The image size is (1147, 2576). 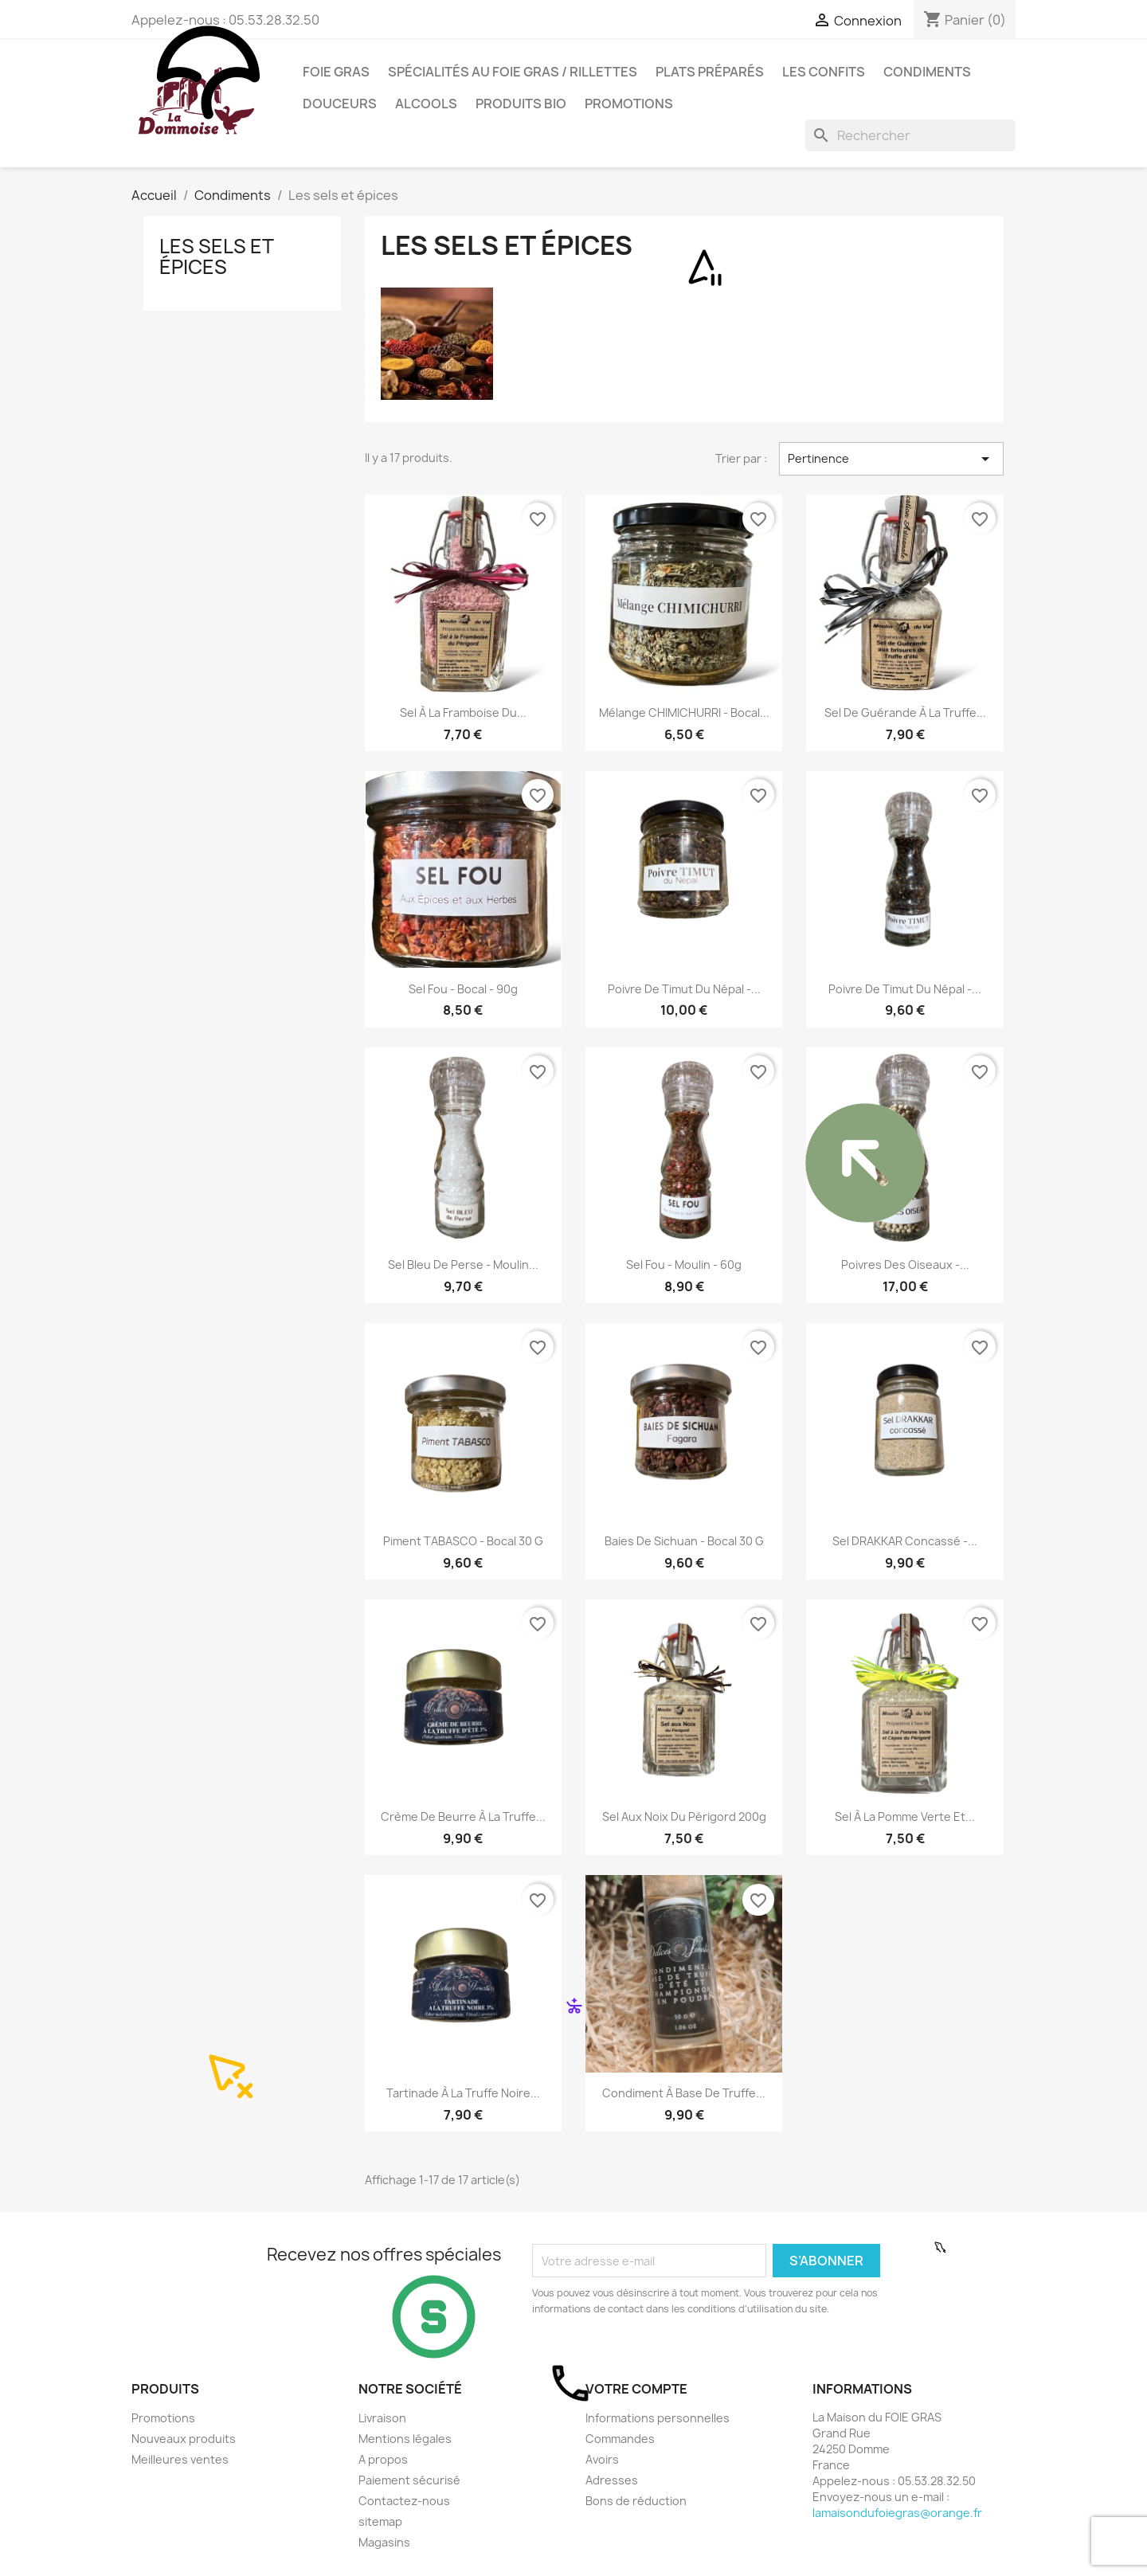 I want to click on indicates south direction on a map, so click(x=433, y=2316).